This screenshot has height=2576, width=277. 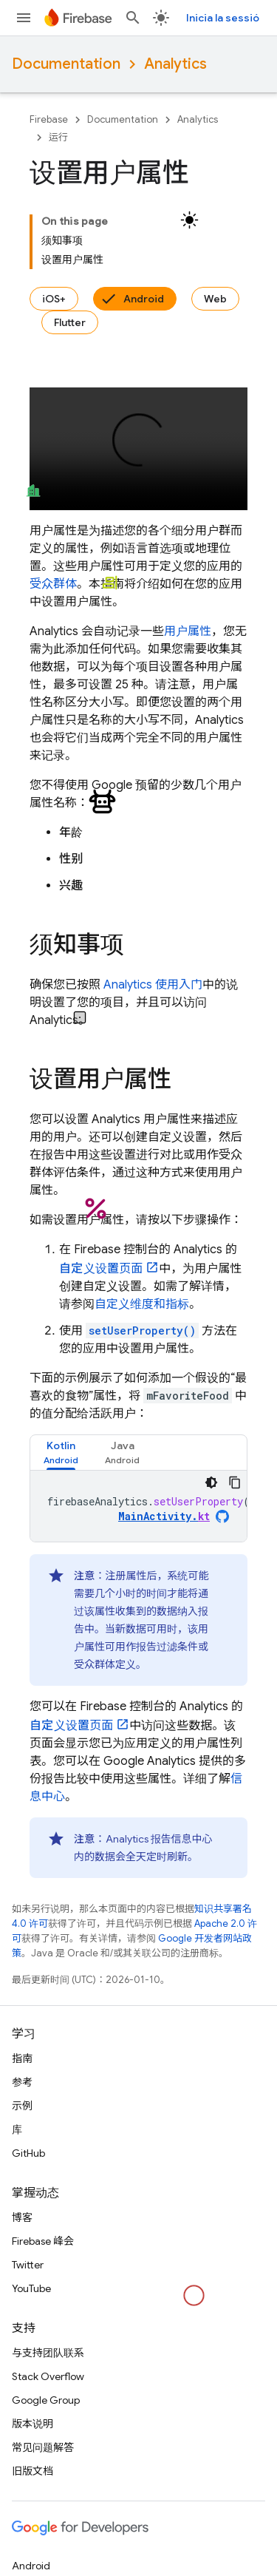 I want to click on roll the dice or generate a random result, so click(x=80, y=1017).